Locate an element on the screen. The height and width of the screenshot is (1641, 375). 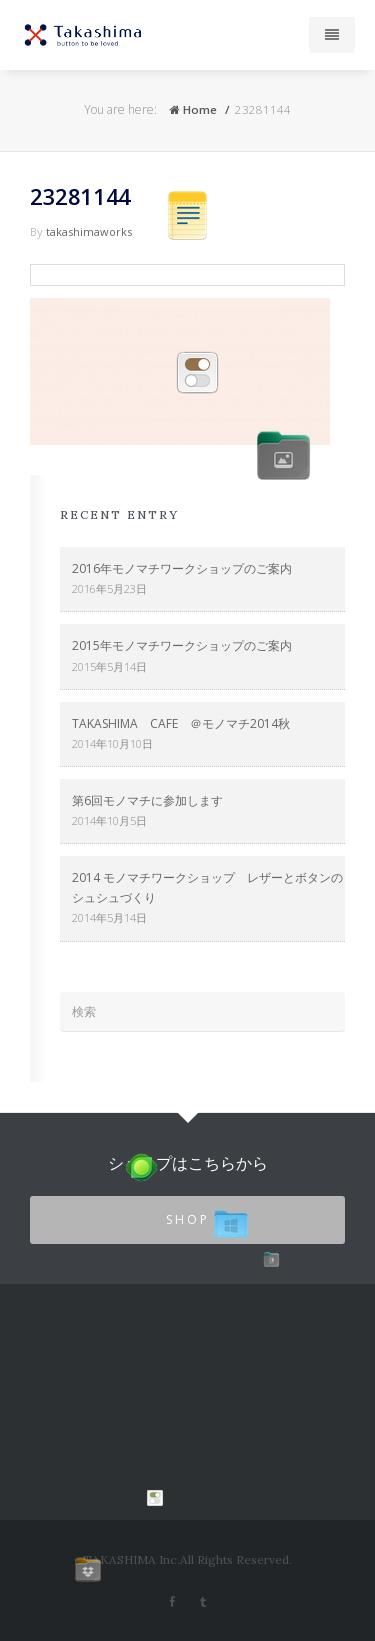
open wine file manager for windows applications is located at coordinates (231, 1224).